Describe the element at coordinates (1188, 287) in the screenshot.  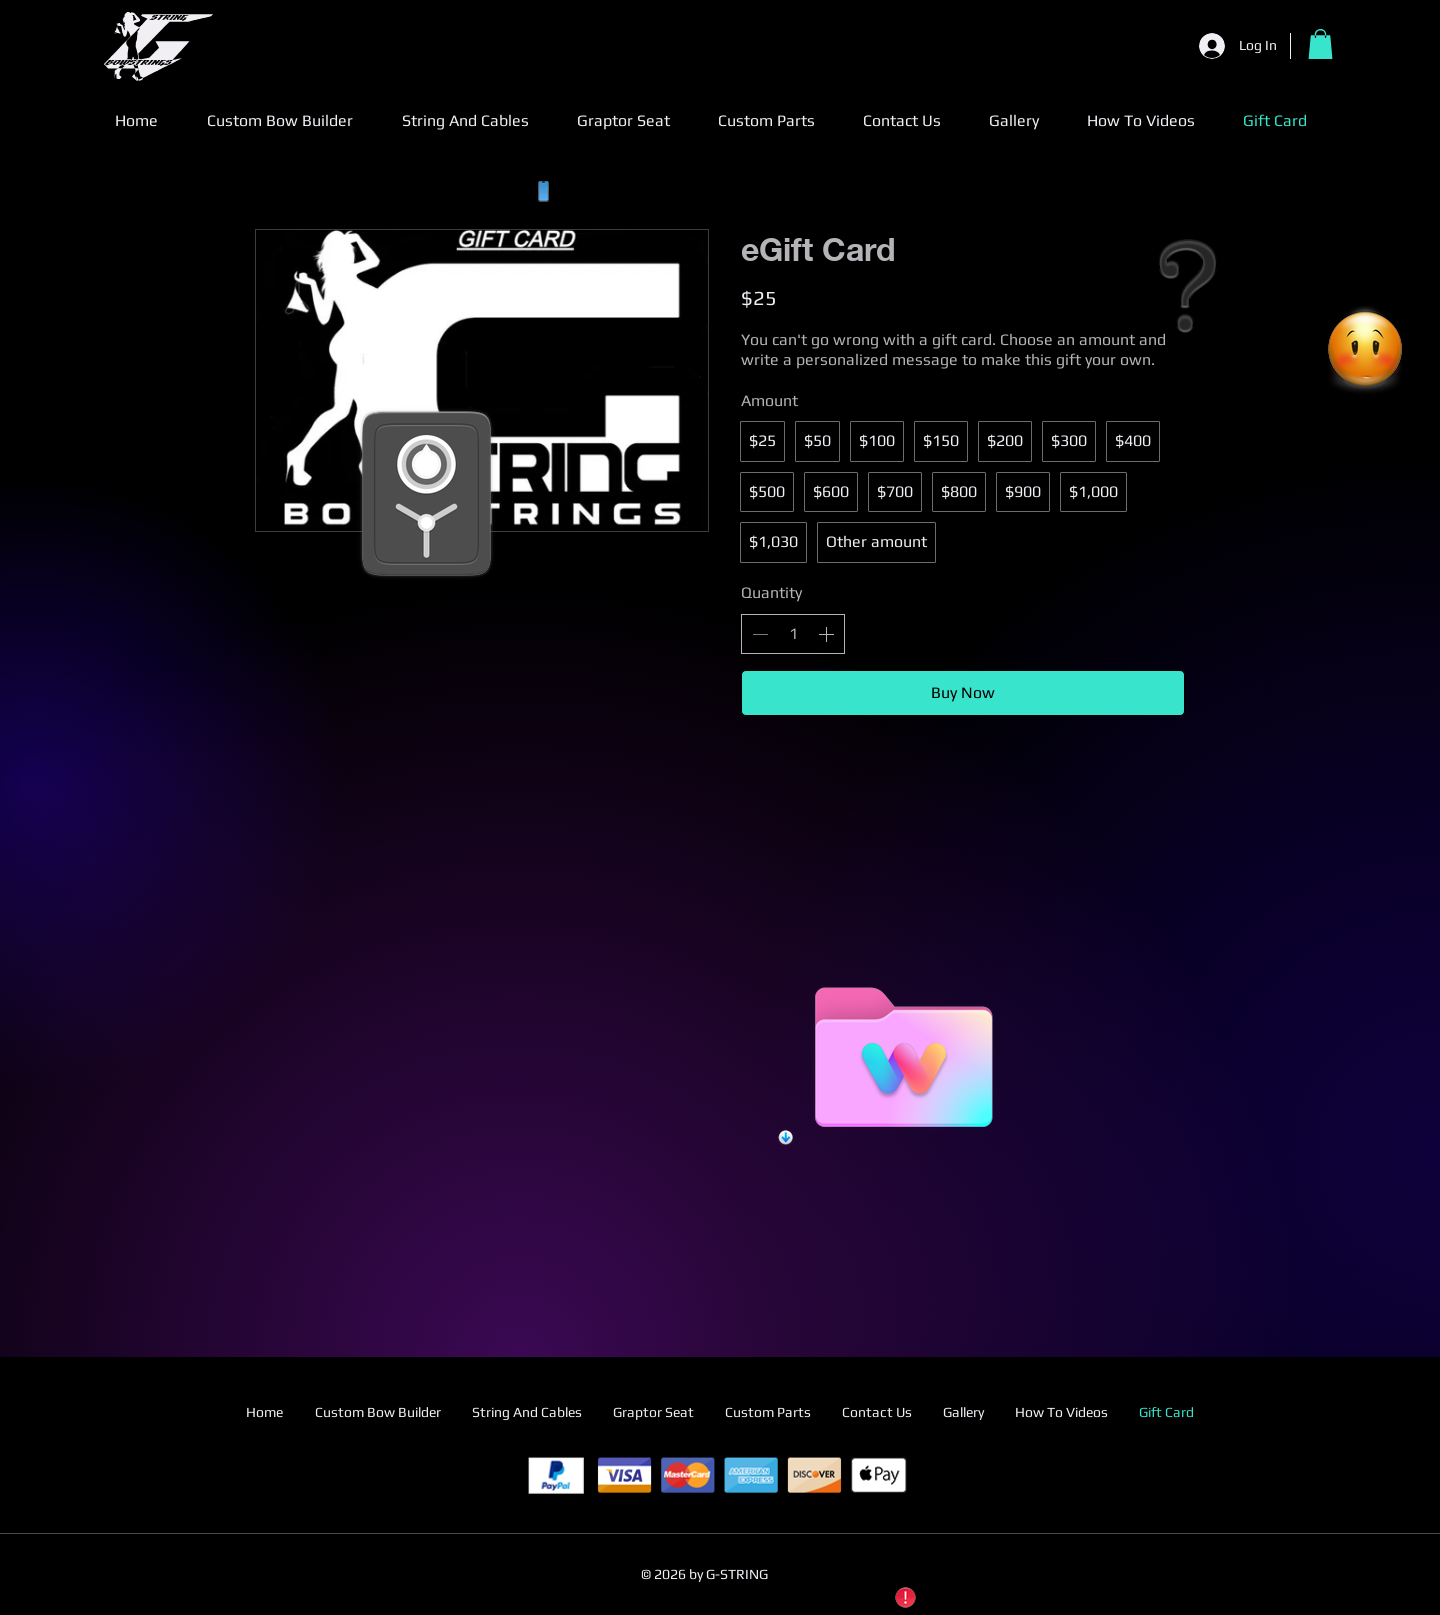
I see `indicates an unknown or unrecognized file type` at that location.